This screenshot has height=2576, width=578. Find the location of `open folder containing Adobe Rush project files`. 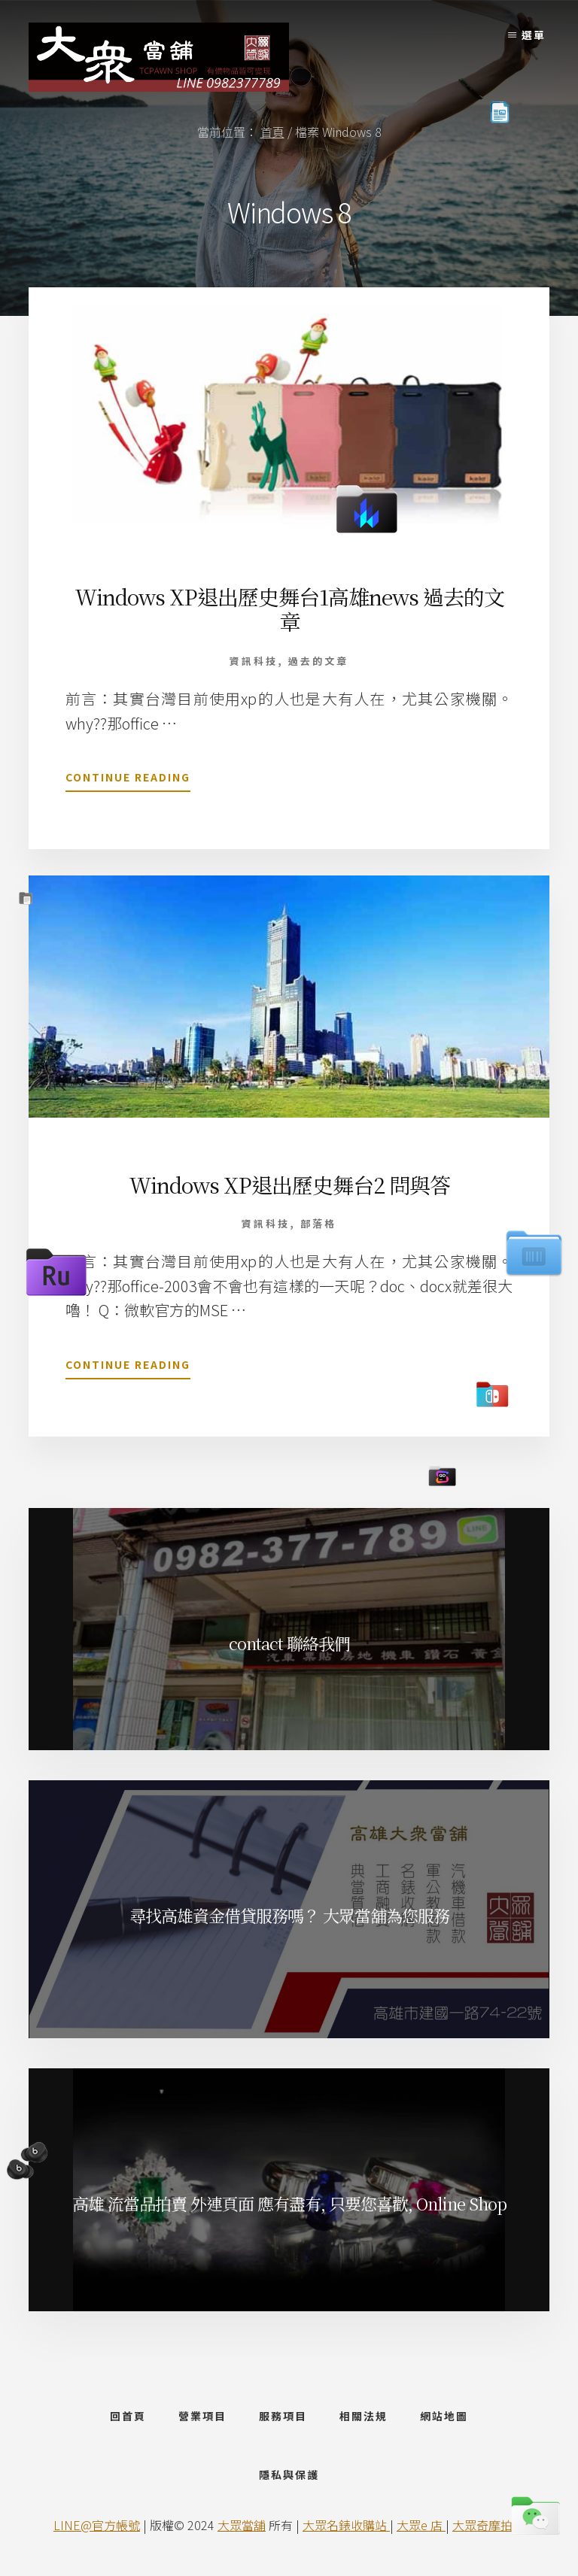

open folder containing Adobe Rush project files is located at coordinates (56, 1273).